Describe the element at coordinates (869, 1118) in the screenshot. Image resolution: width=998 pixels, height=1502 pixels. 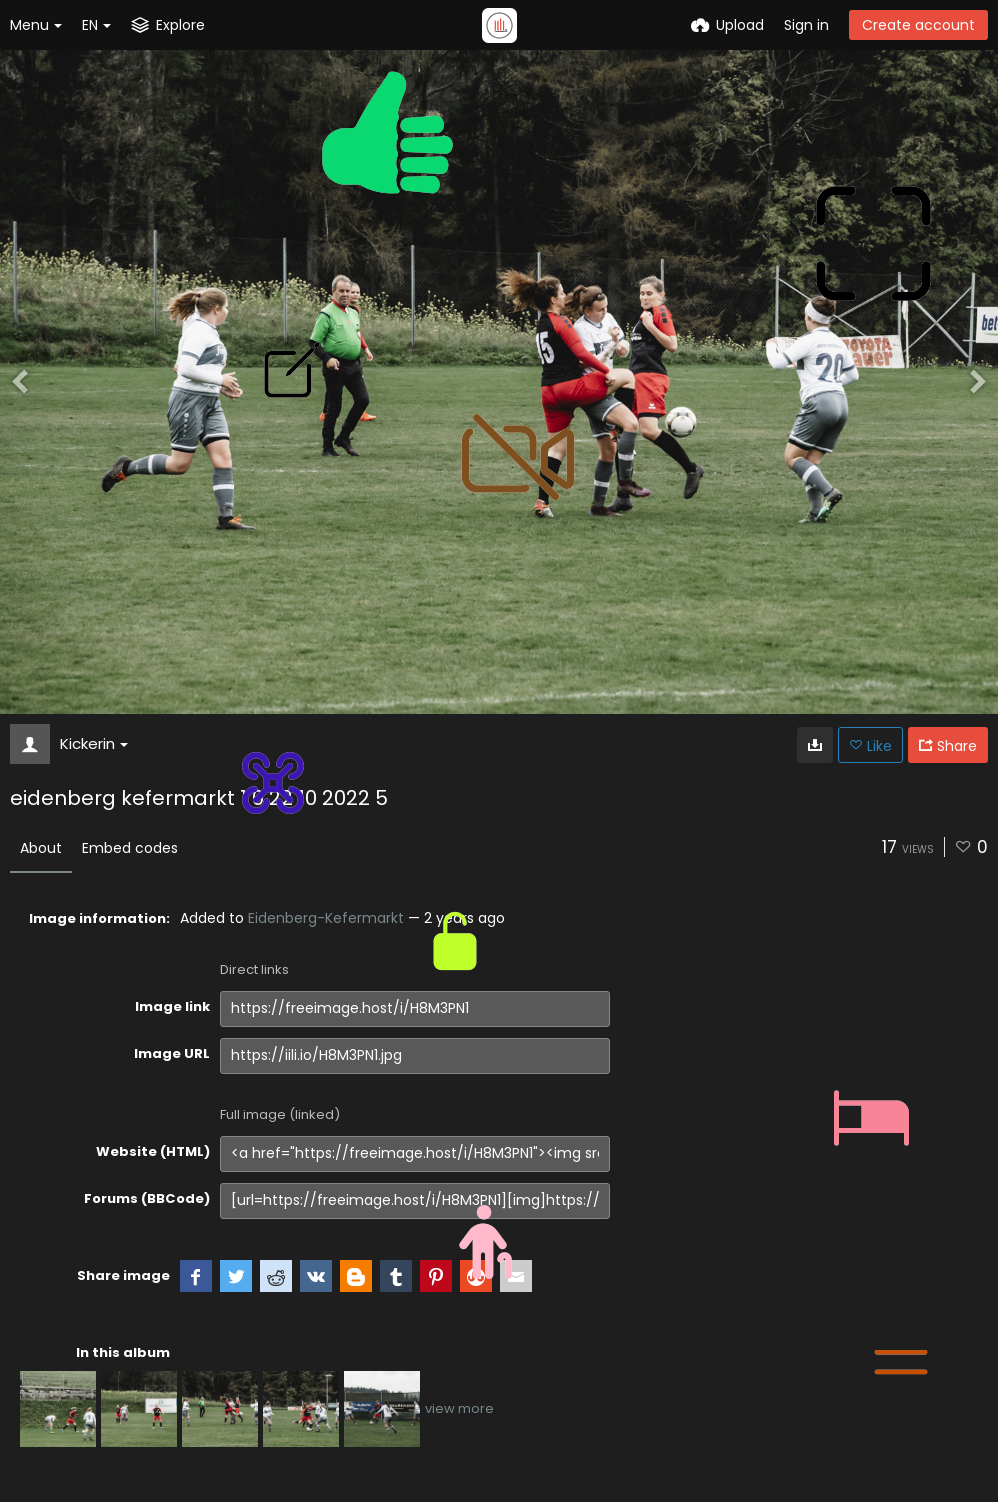
I see `view hotel or accommodation options` at that location.